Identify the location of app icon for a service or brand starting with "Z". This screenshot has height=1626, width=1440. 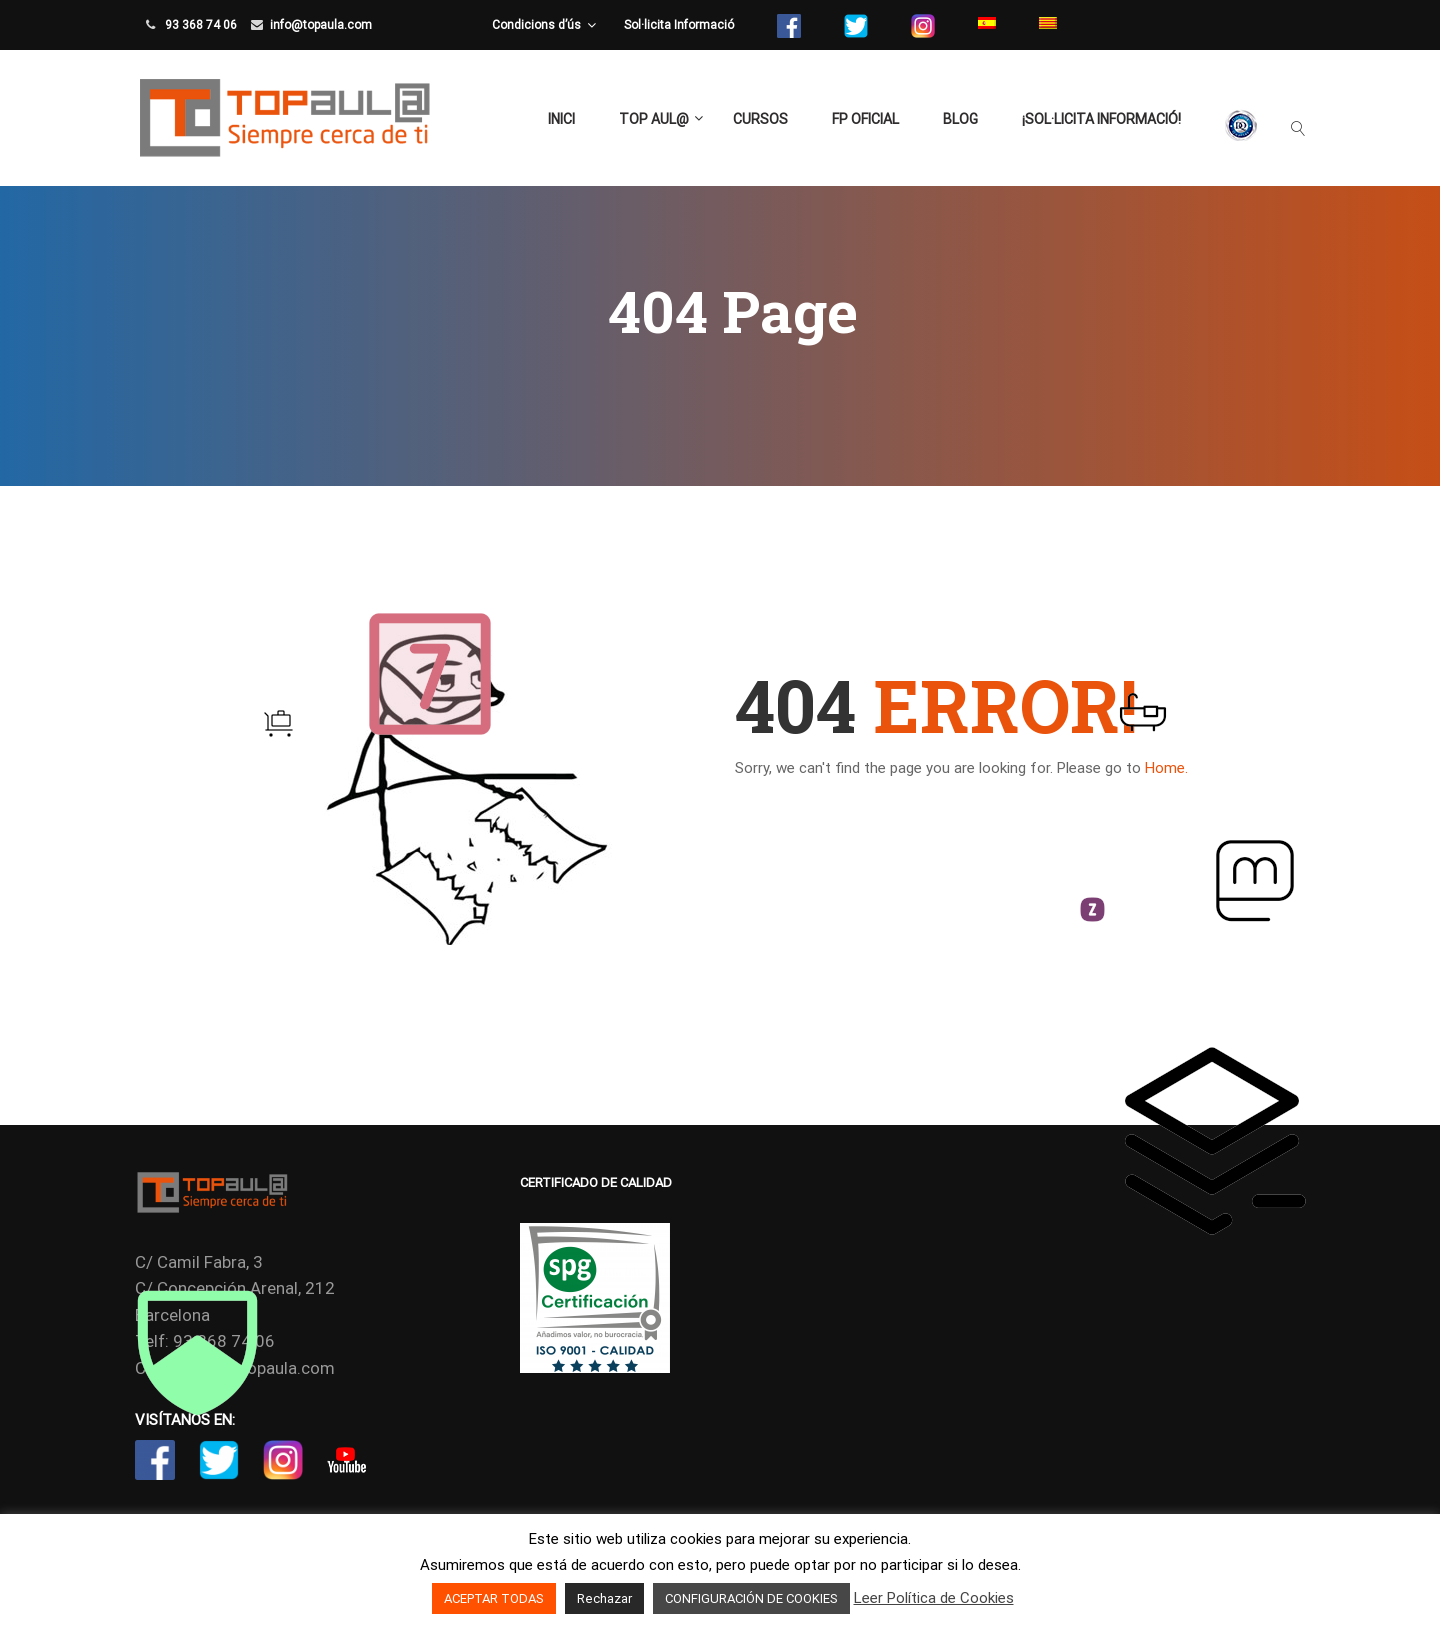
(1092, 909).